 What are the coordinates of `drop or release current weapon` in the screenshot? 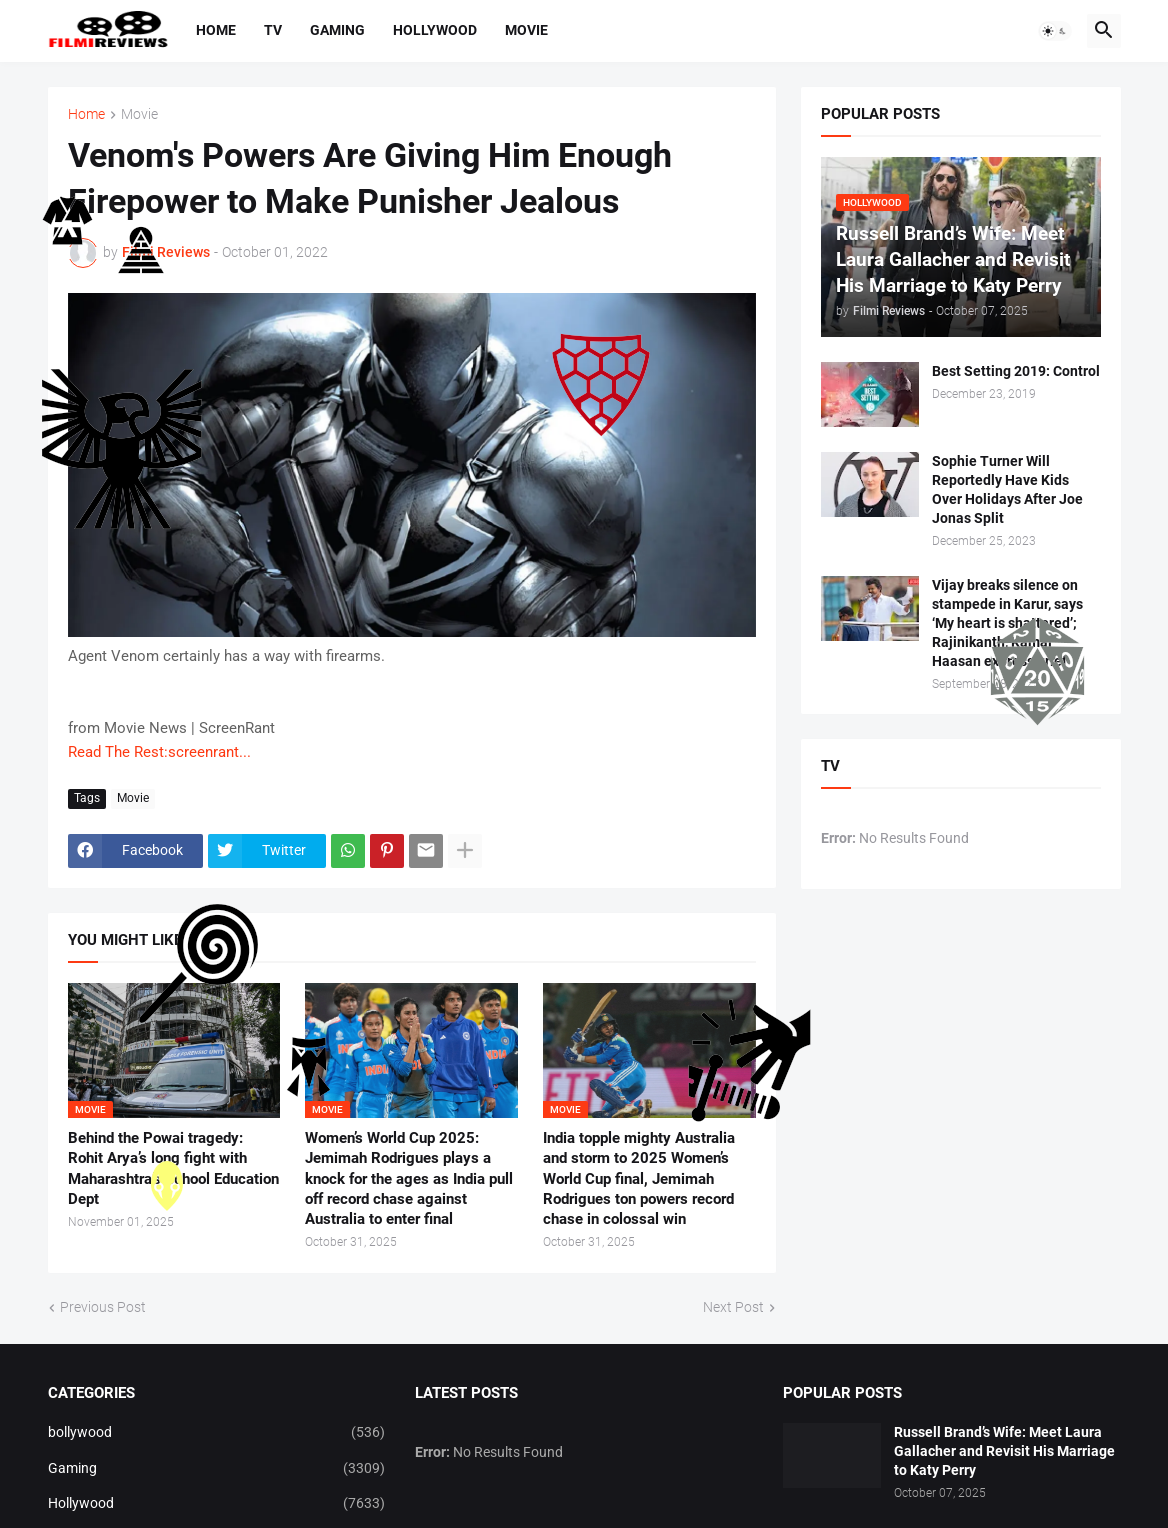 It's located at (749, 1060).